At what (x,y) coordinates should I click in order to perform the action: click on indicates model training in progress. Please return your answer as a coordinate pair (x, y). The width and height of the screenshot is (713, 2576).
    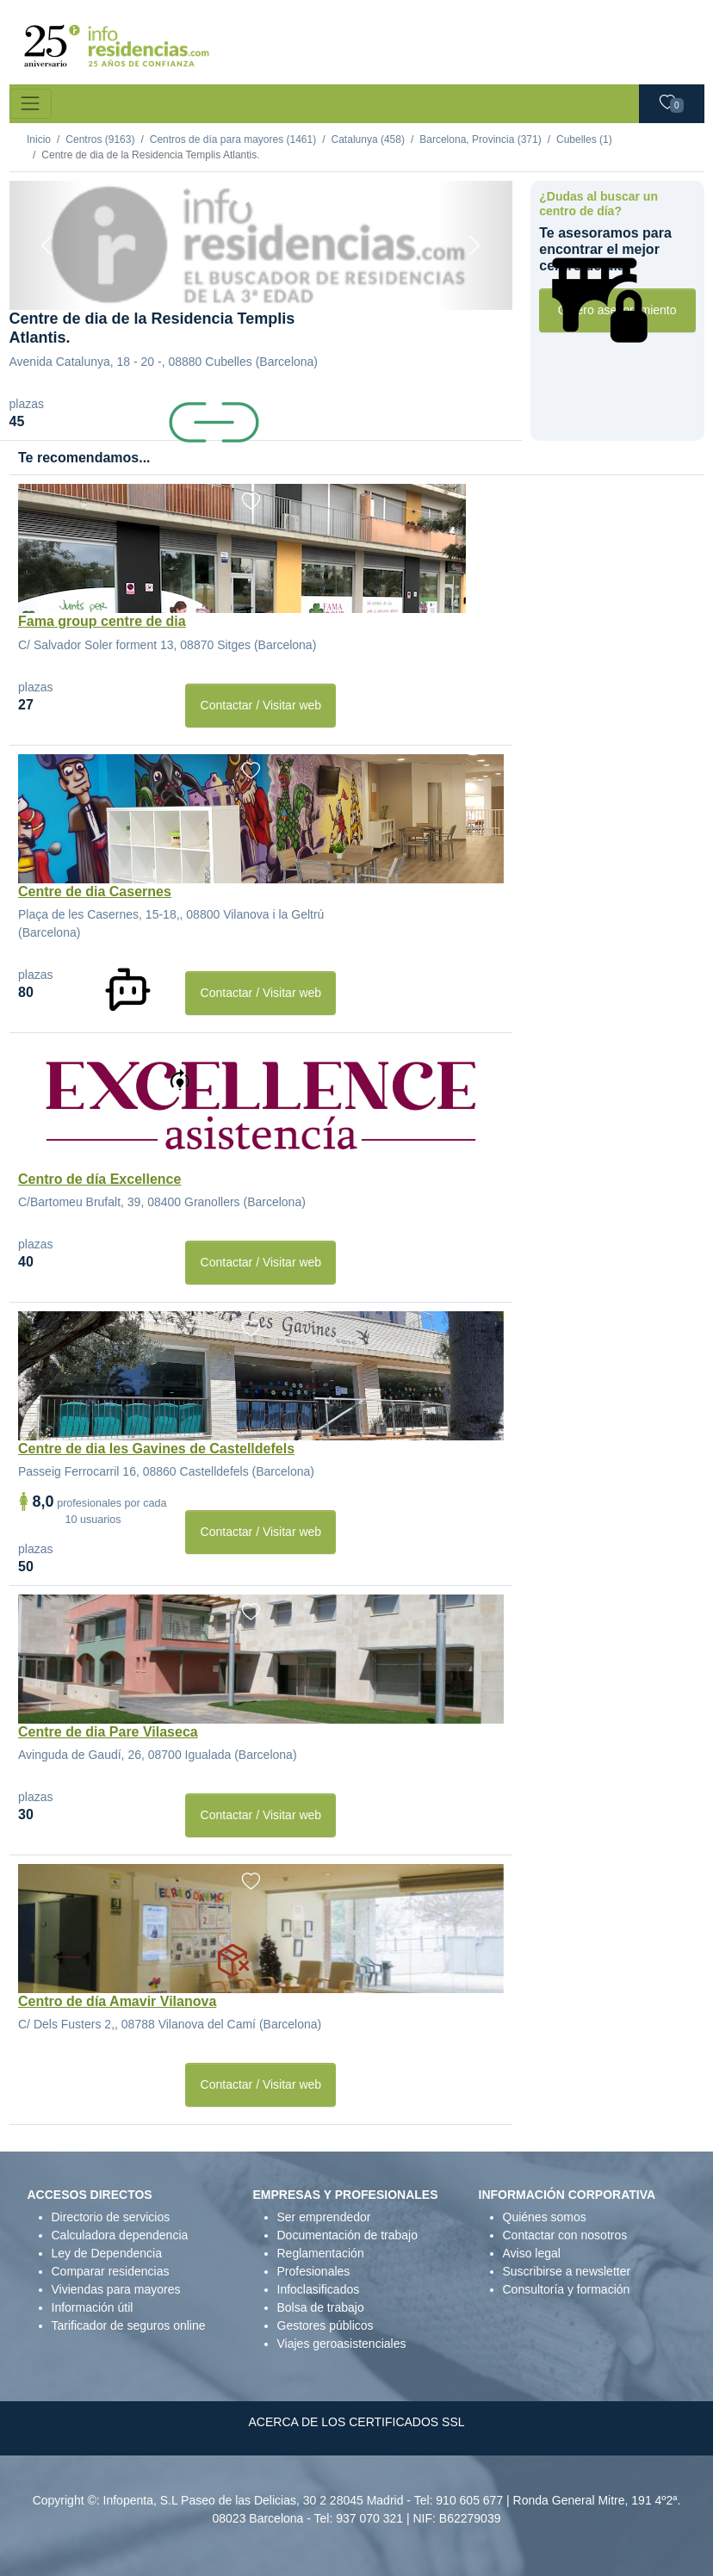
    Looking at the image, I should click on (180, 1081).